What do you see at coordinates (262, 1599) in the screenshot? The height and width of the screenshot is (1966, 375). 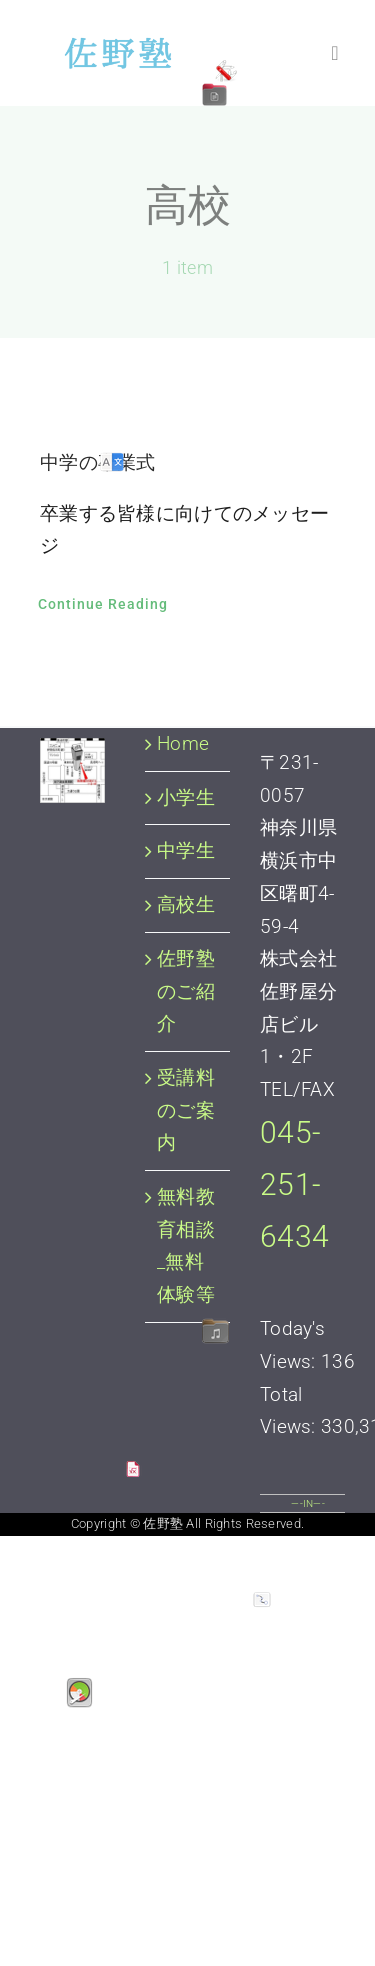 I see `open a karbon vector graphics file` at bounding box center [262, 1599].